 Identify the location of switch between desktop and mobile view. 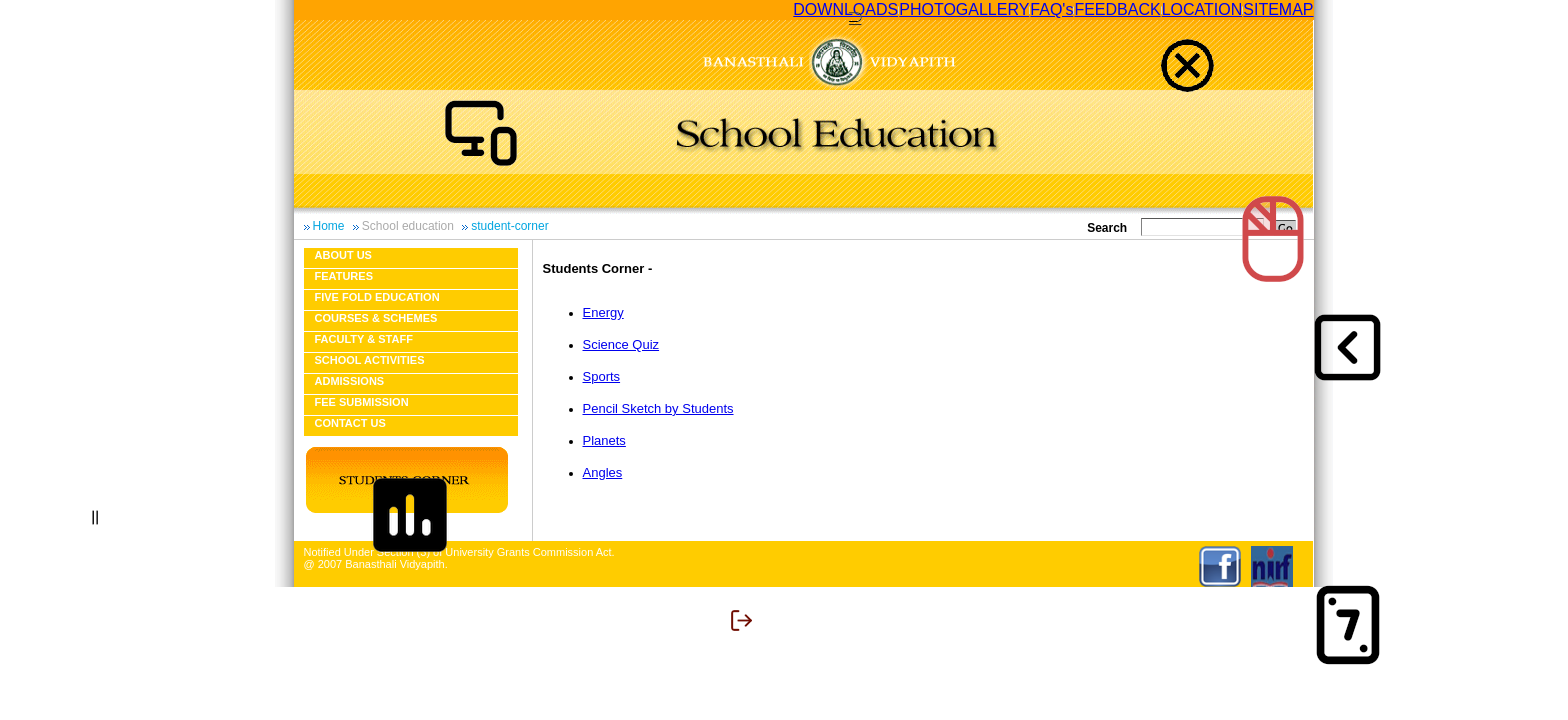
(481, 130).